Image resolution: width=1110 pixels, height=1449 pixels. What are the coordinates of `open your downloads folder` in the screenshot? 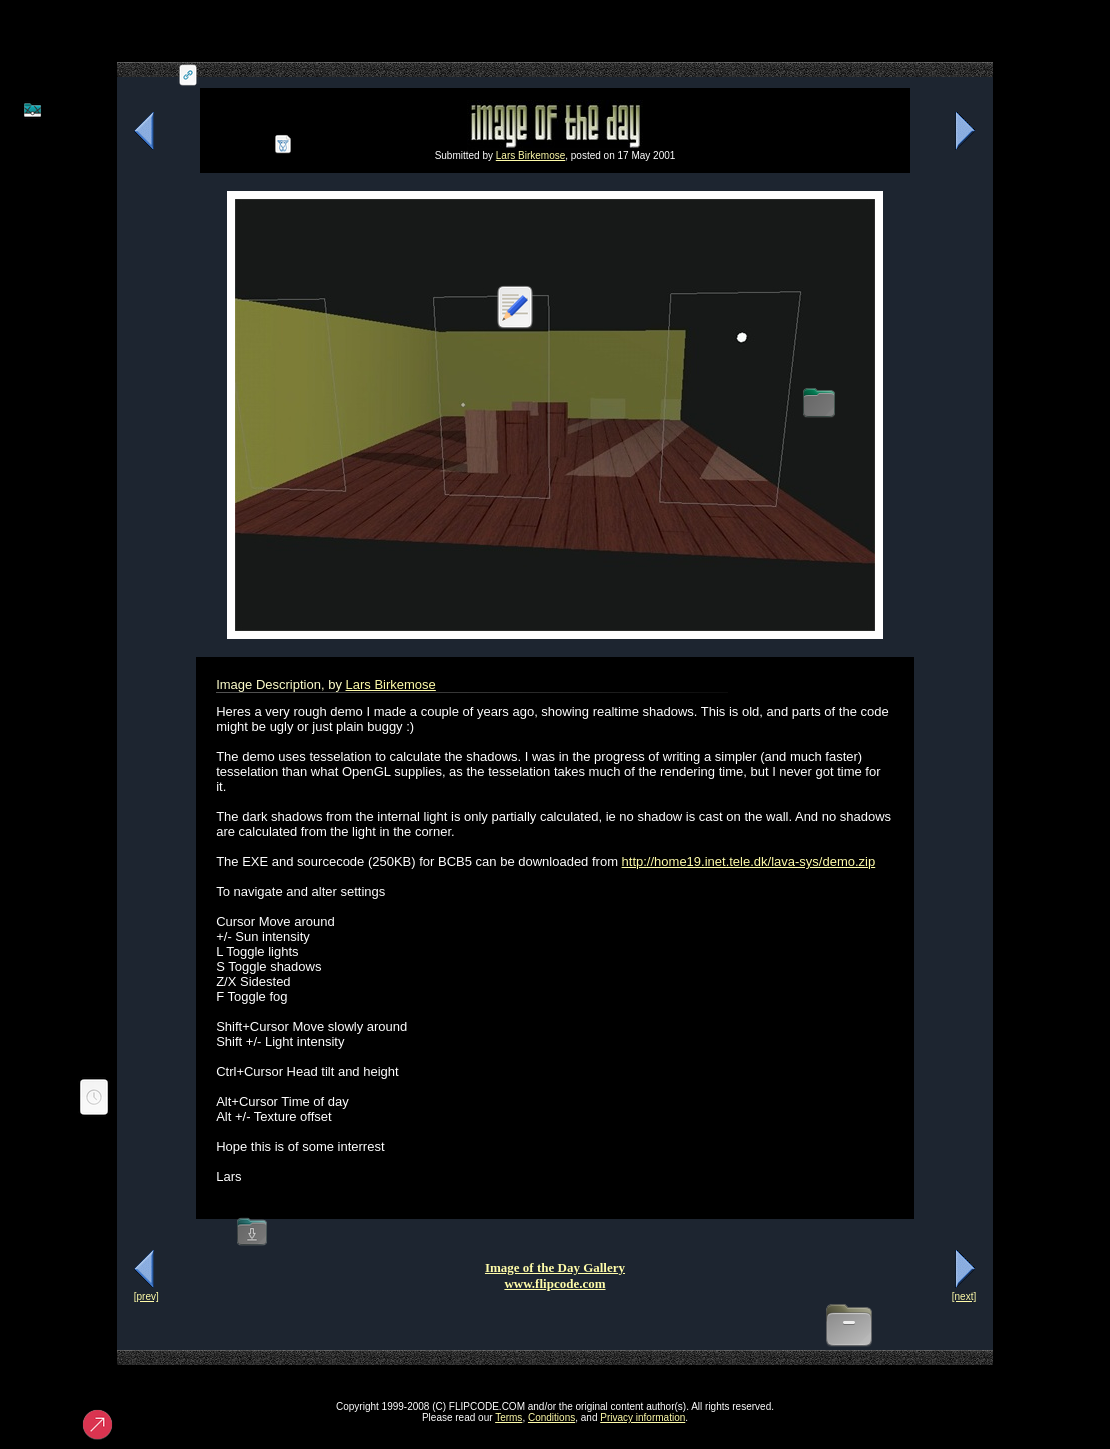 It's located at (252, 1231).